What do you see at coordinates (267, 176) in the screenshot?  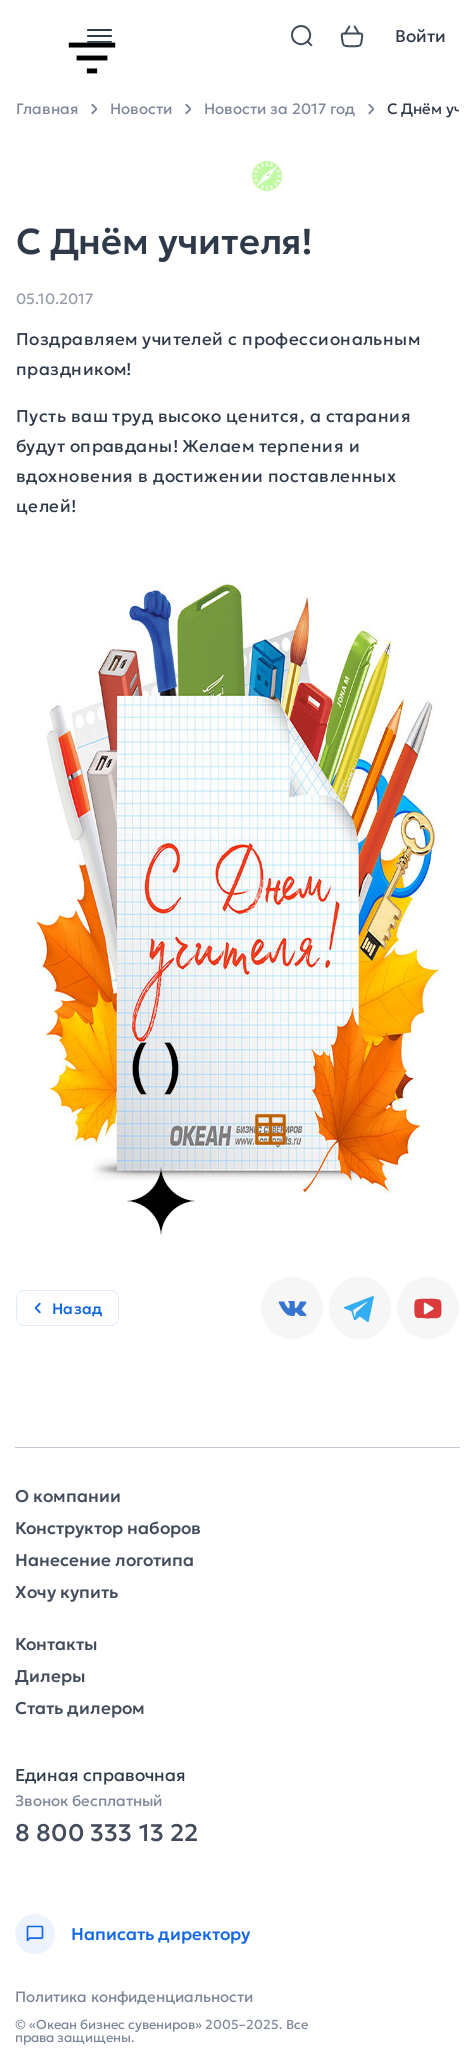 I see `open Safari web browser` at bounding box center [267, 176].